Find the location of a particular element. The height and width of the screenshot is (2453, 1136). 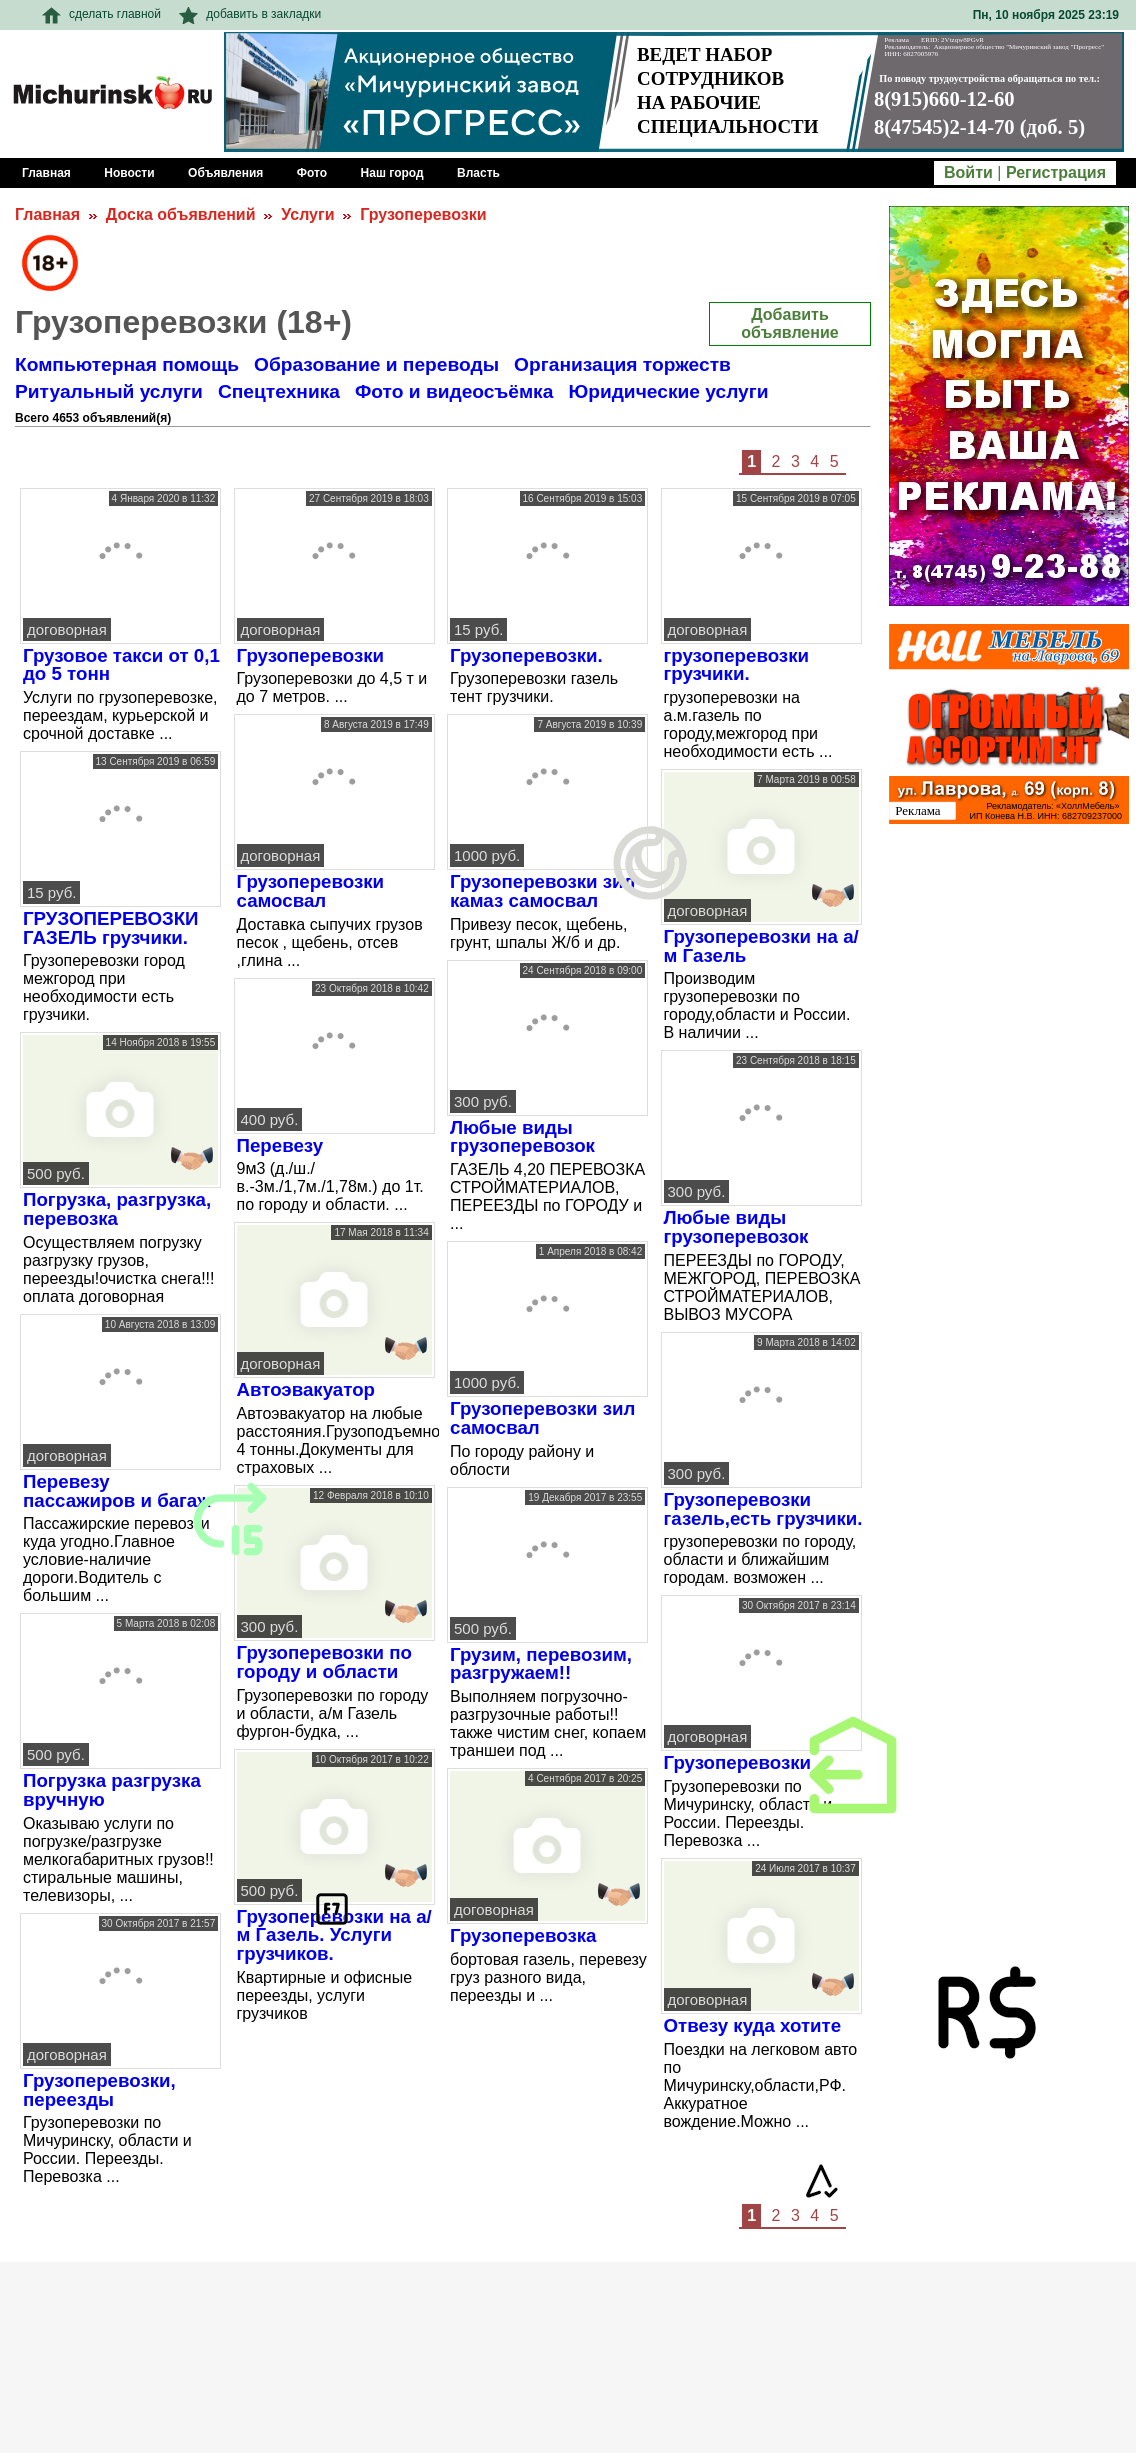

skip forward 15 seconds is located at coordinates (232, 1521).